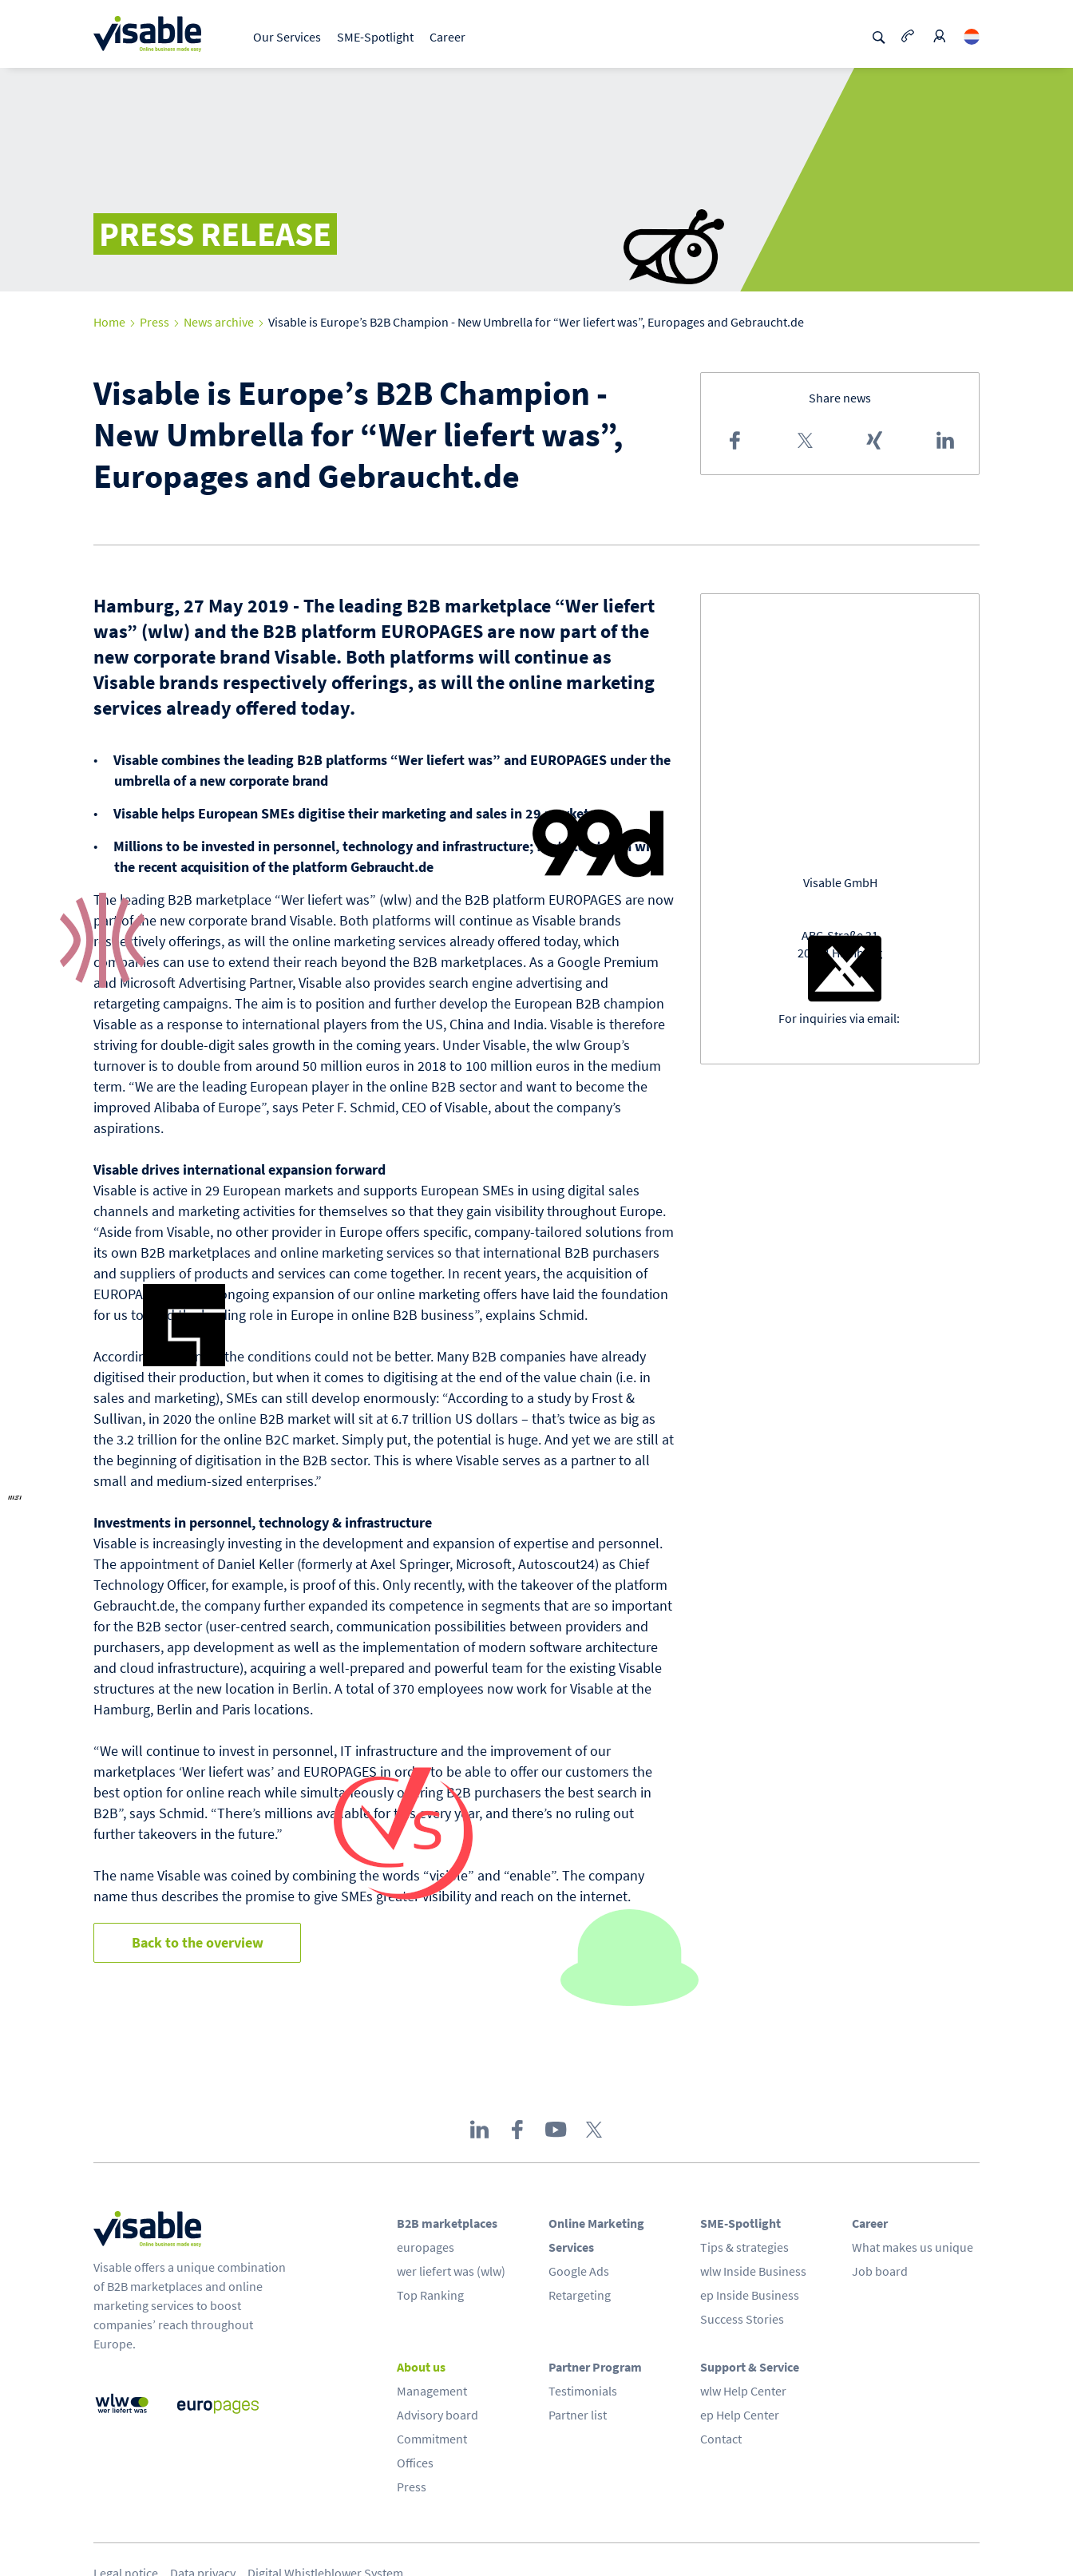 The height and width of the screenshot is (2576, 1073). Describe the element at coordinates (674, 247) in the screenshot. I see `open the Honeygain app` at that location.